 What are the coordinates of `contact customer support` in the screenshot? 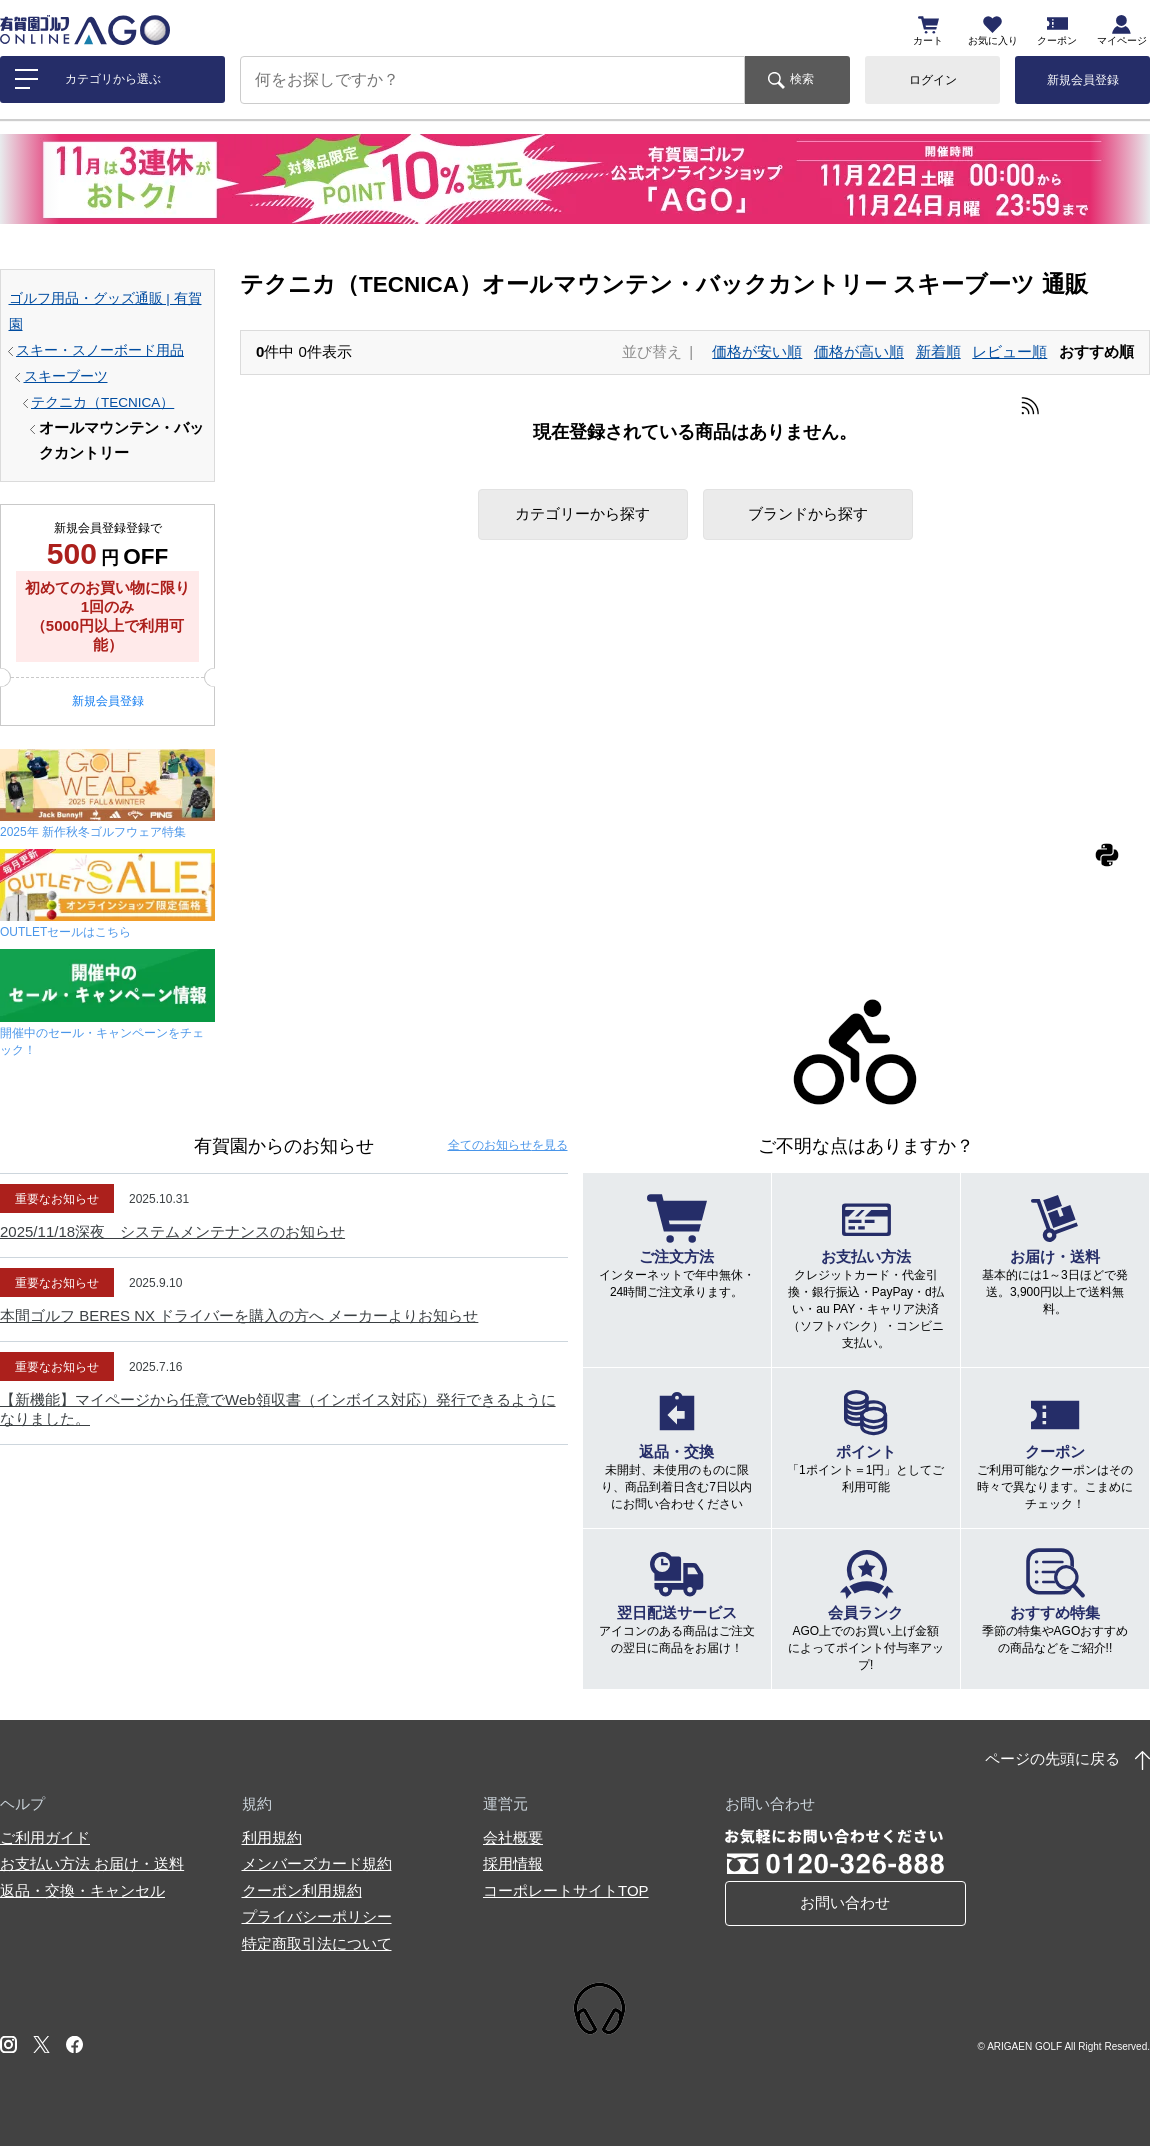 It's located at (599, 2008).